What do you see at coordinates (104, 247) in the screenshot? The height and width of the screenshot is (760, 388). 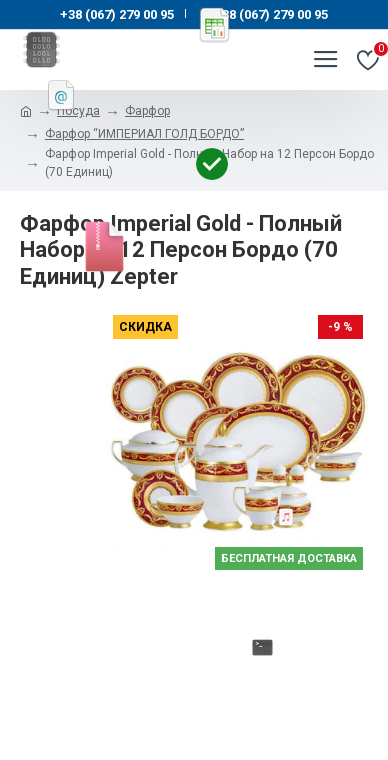 I see `compressed tar archive file` at bounding box center [104, 247].